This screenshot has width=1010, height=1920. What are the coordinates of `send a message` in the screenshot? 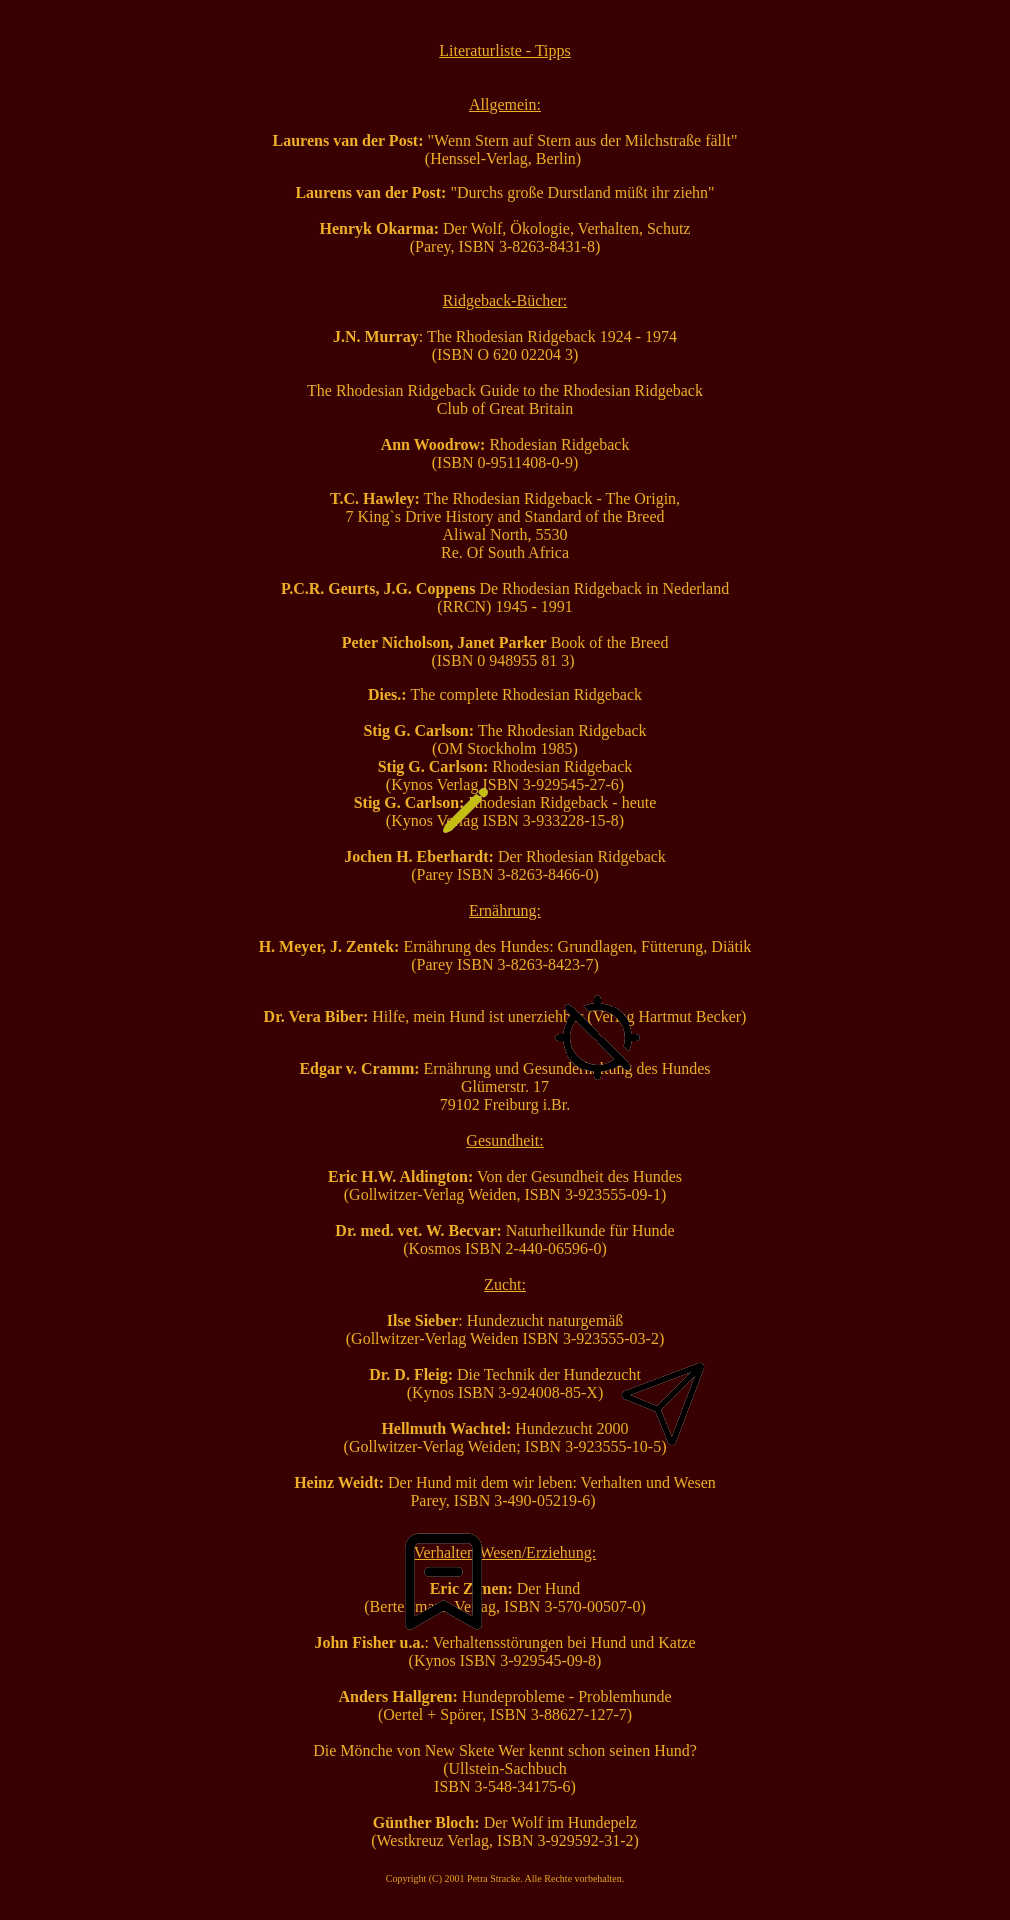 It's located at (663, 1404).